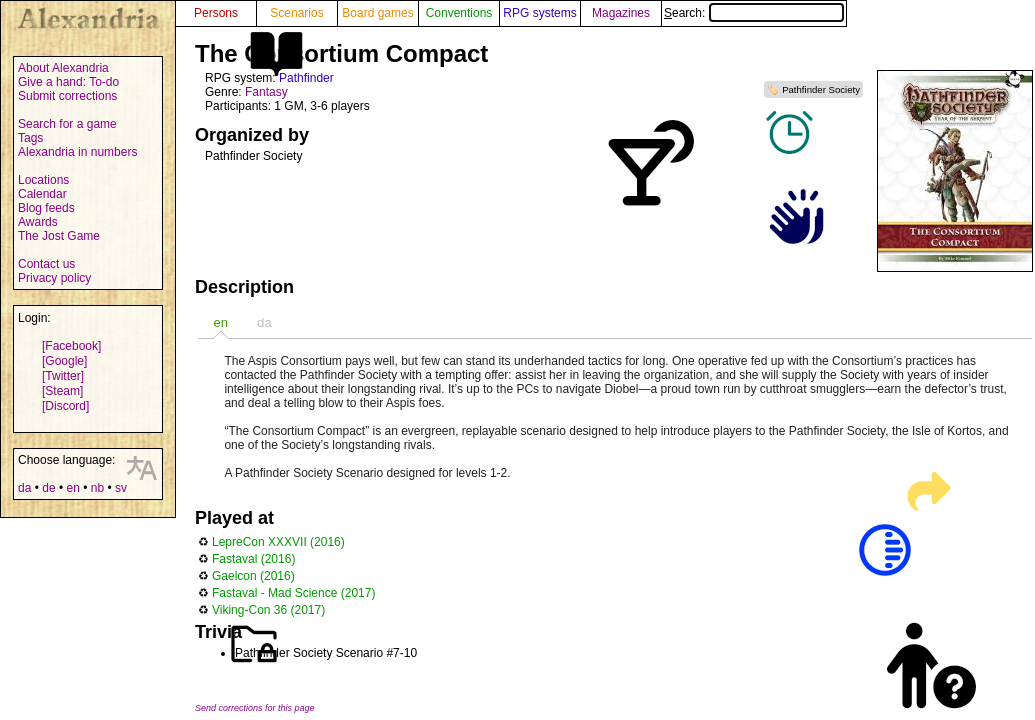 This screenshot has width=1035, height=720. Describe the element at coordinates (929, 492) in the screenshot. I see `forward an email or message` at that location.